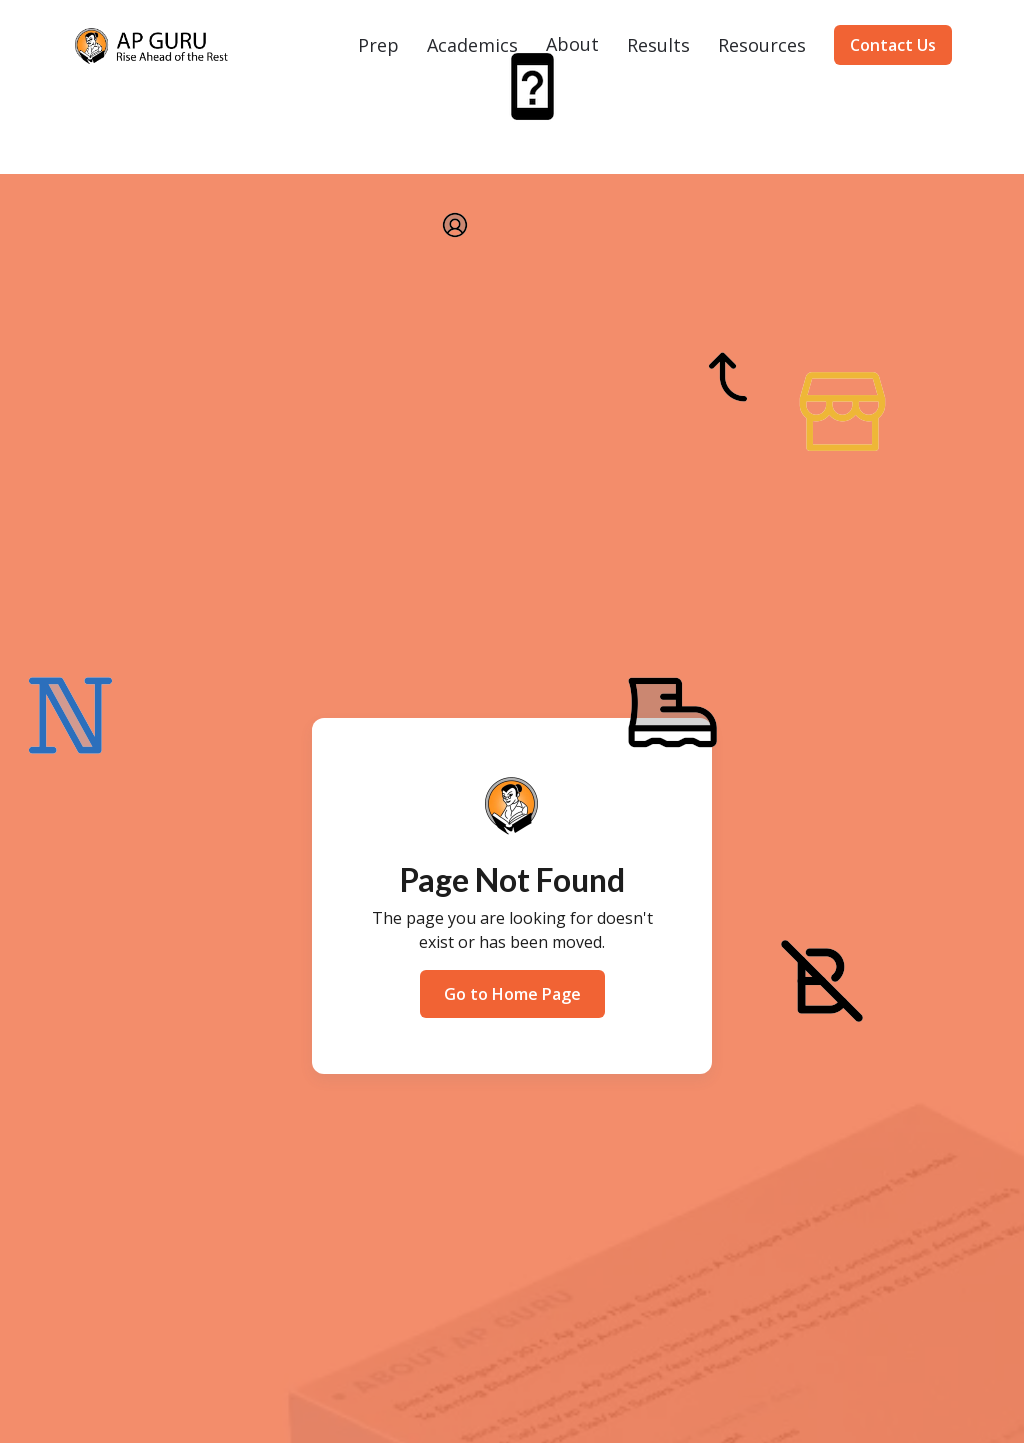 This screenshot has height=1443, width=1024. I want to click on footwear or shoe category, so click(669, 712).